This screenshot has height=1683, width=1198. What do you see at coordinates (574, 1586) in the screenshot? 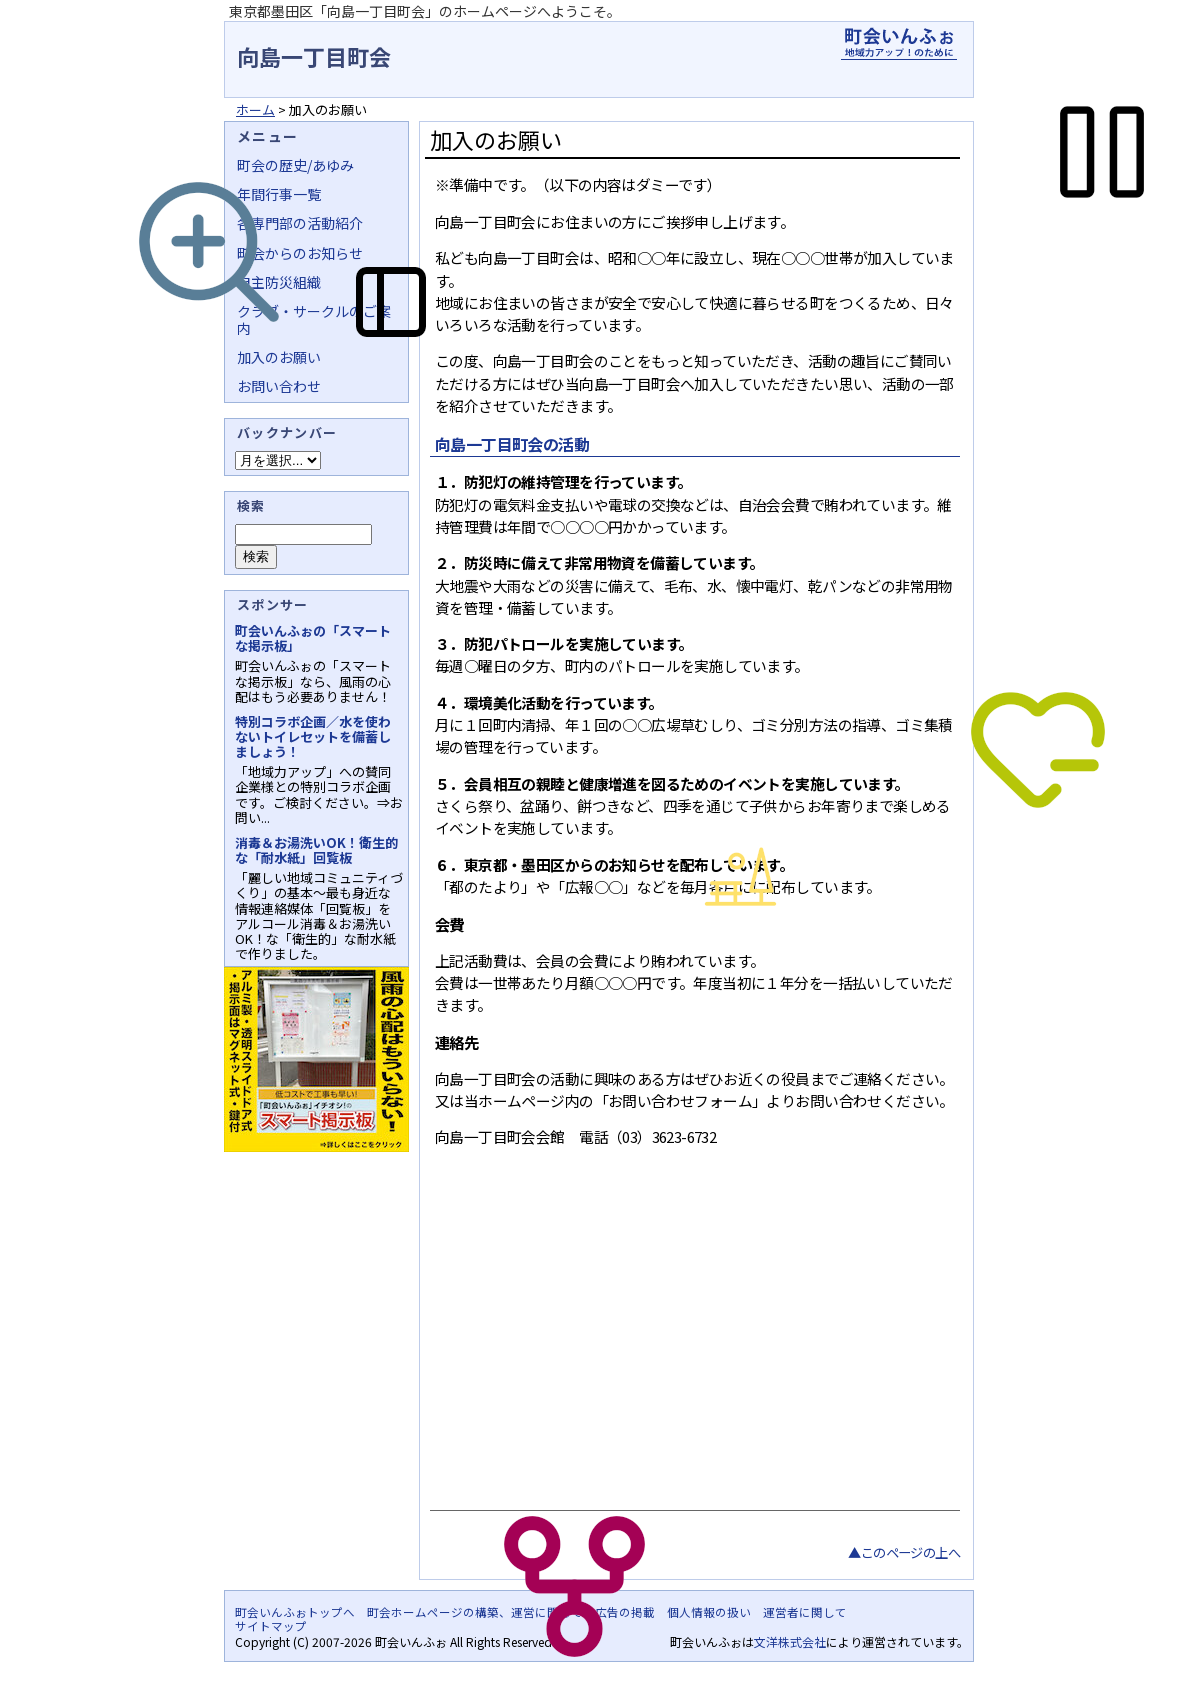
I see `fork a repository` at bounding box center [574, 1586].